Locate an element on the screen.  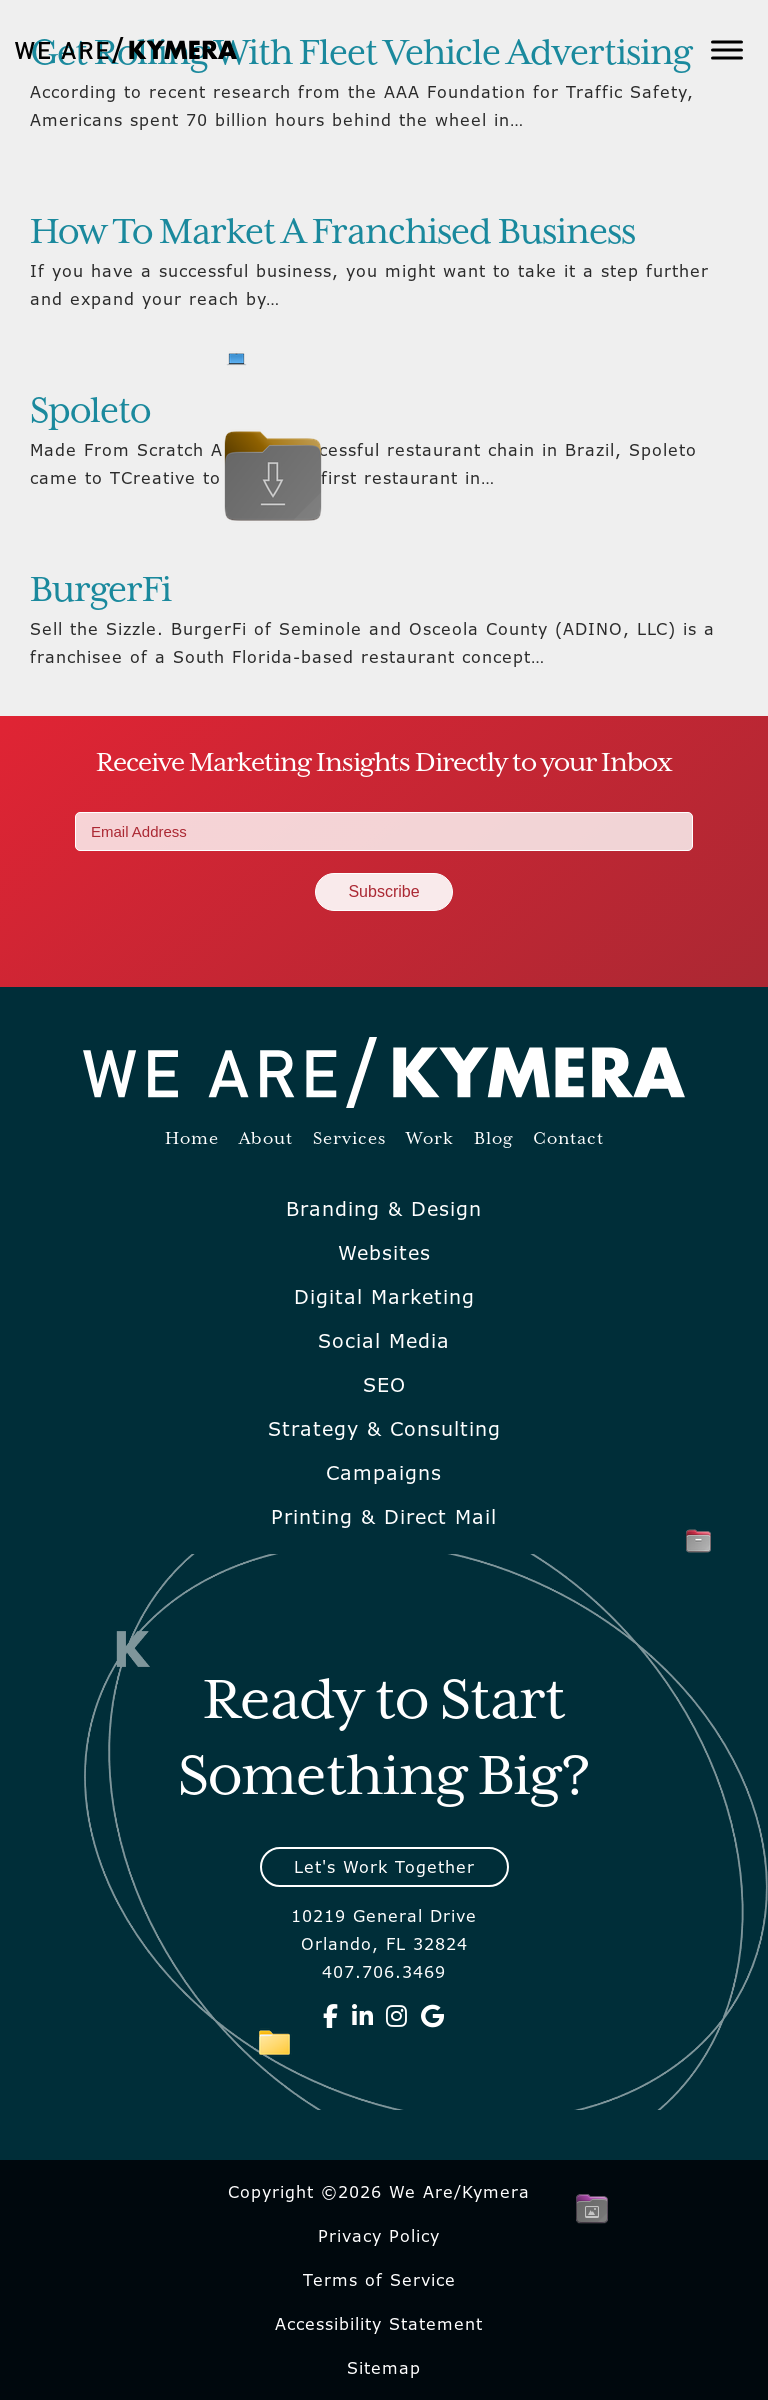
open folder to view contents is located at coordinates (274, 2043).